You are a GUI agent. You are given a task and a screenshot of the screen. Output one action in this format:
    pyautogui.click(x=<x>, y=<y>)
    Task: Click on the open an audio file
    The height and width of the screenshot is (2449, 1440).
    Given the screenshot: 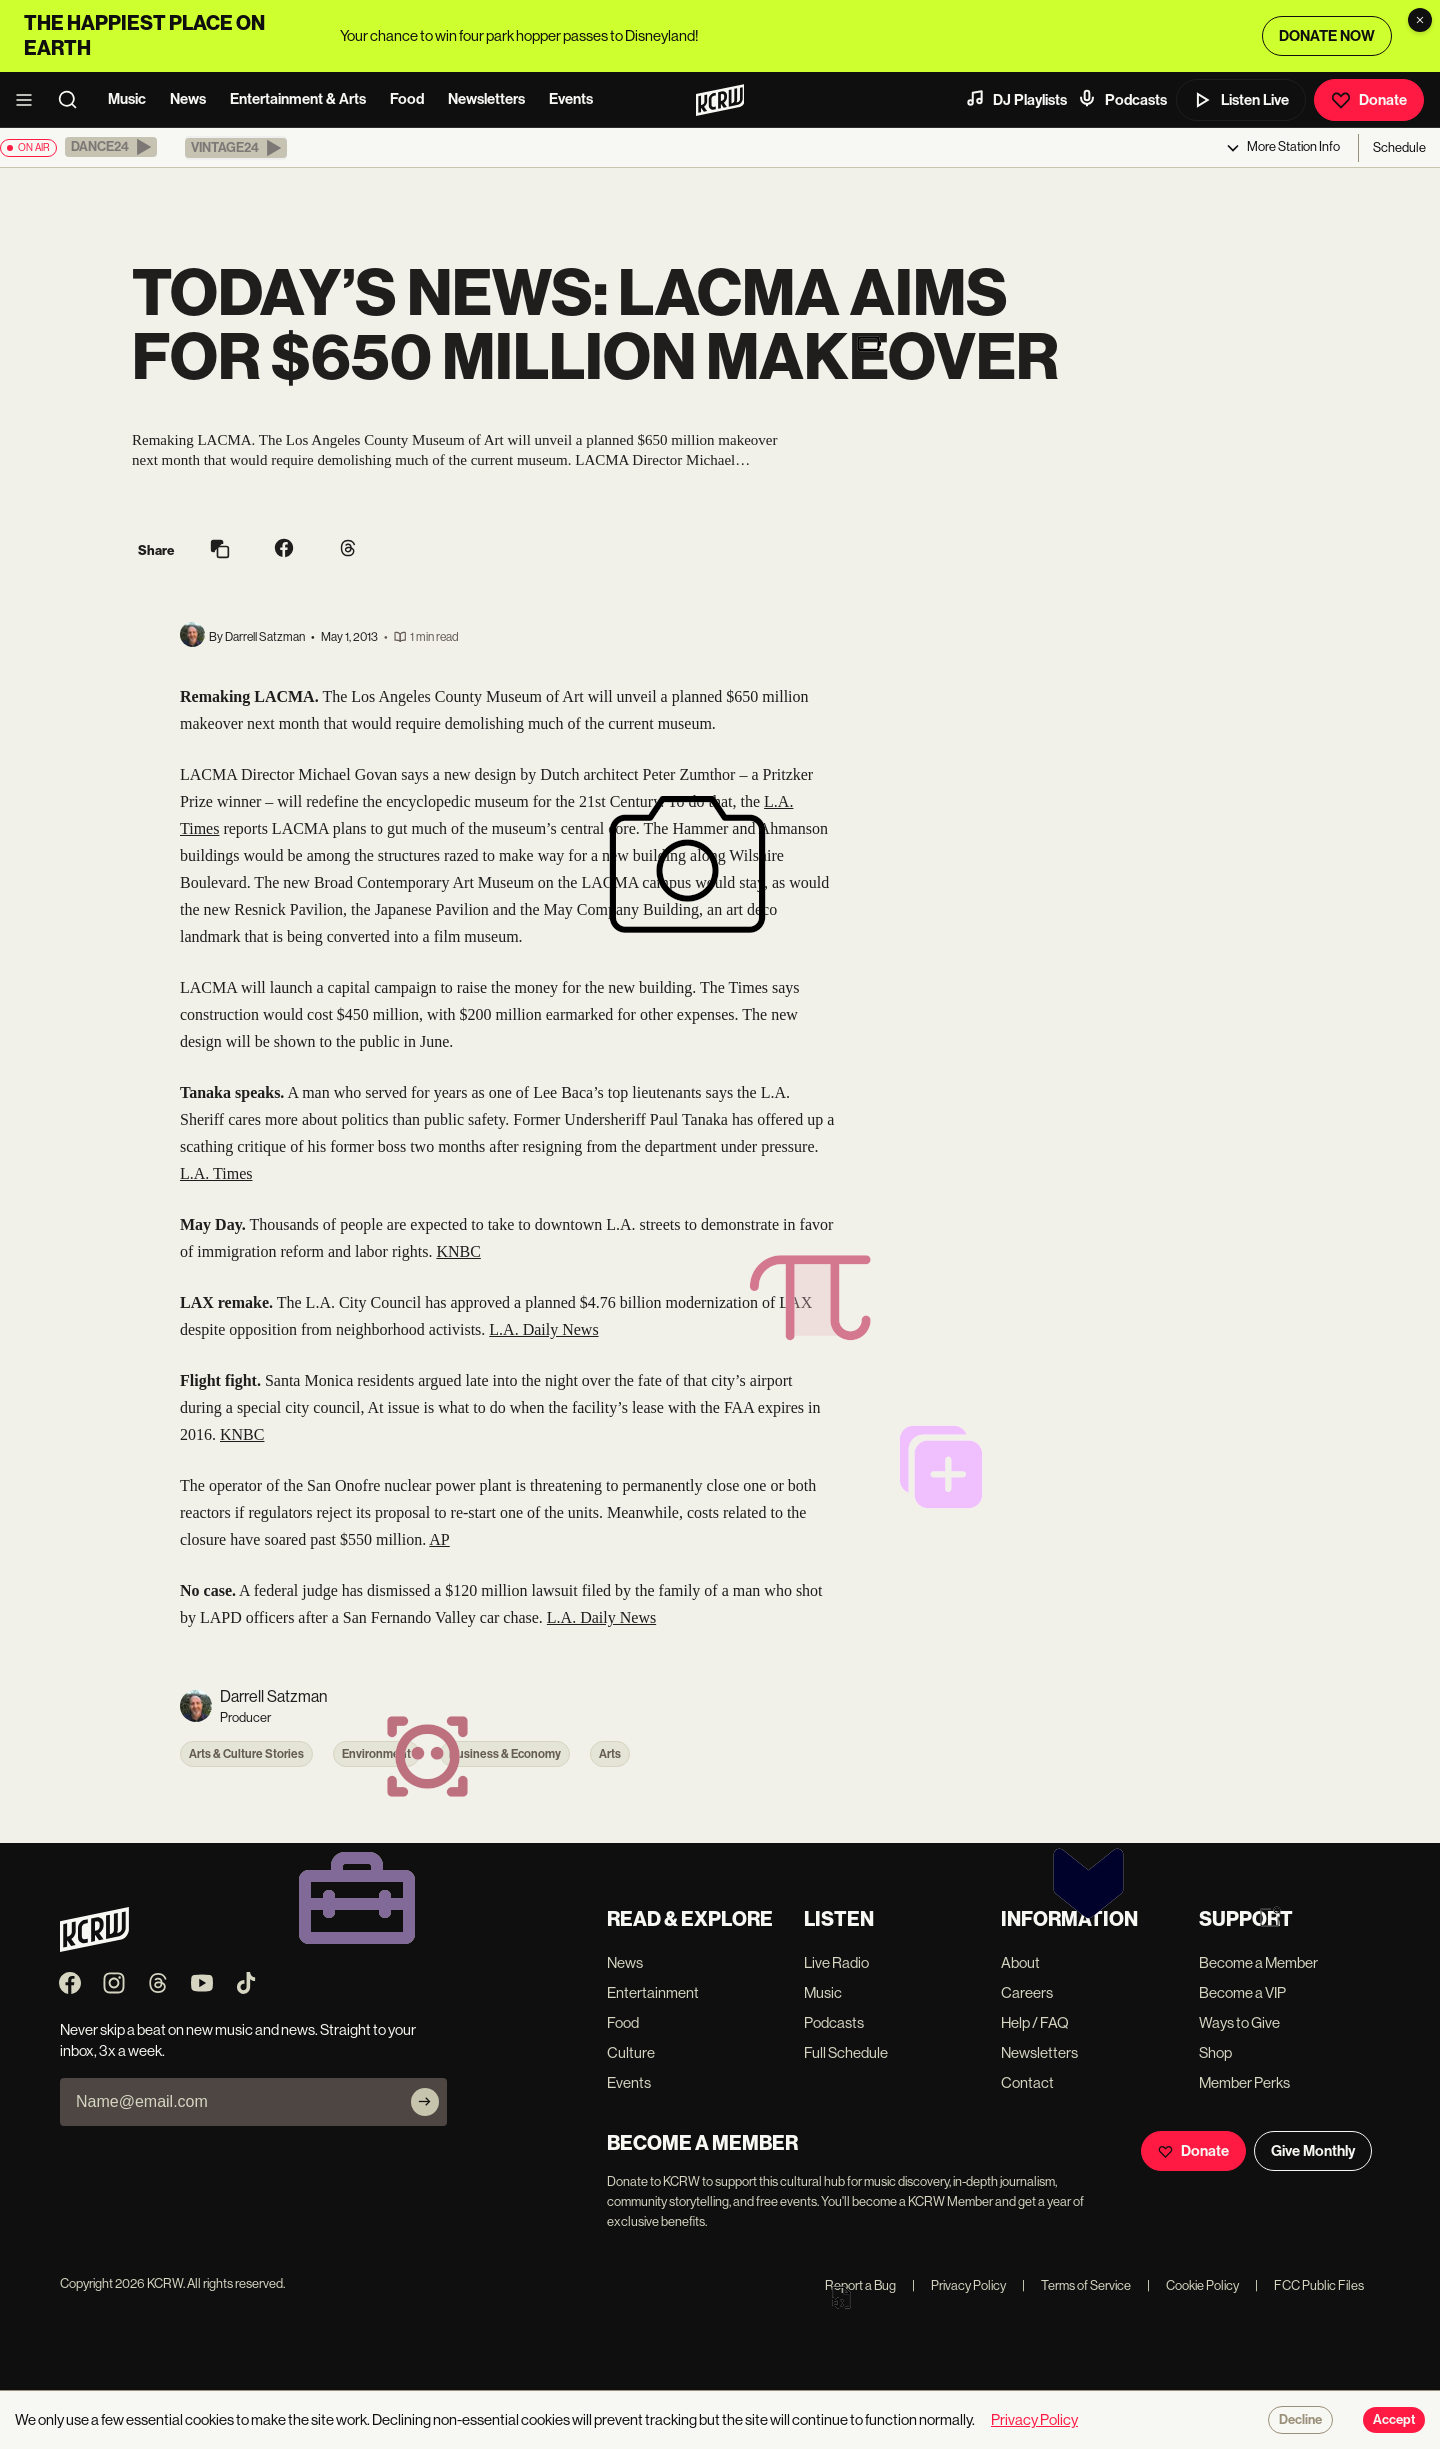 What is the action you would take?
    pyautogui.click(x=841, y=2297)
    